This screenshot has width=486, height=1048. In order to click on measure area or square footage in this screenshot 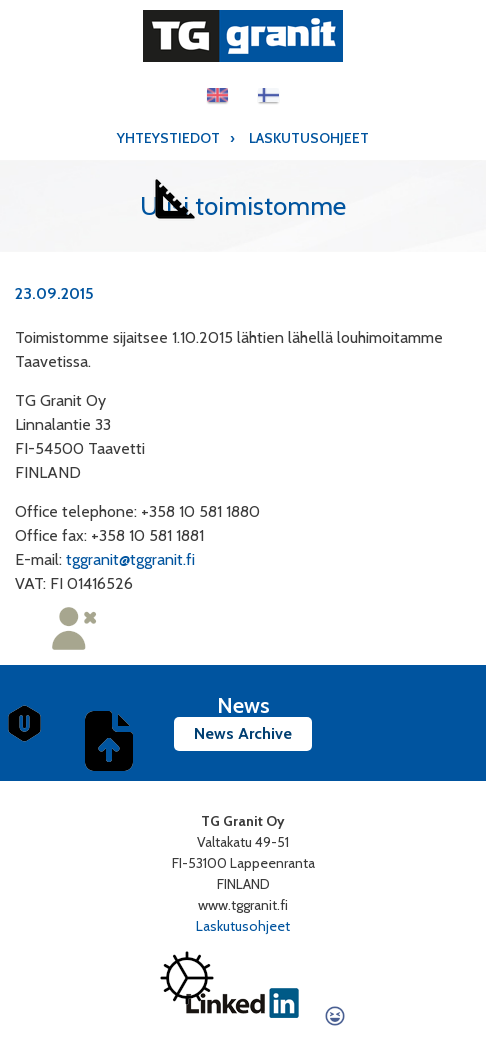, I will do `click(176, 198)`.